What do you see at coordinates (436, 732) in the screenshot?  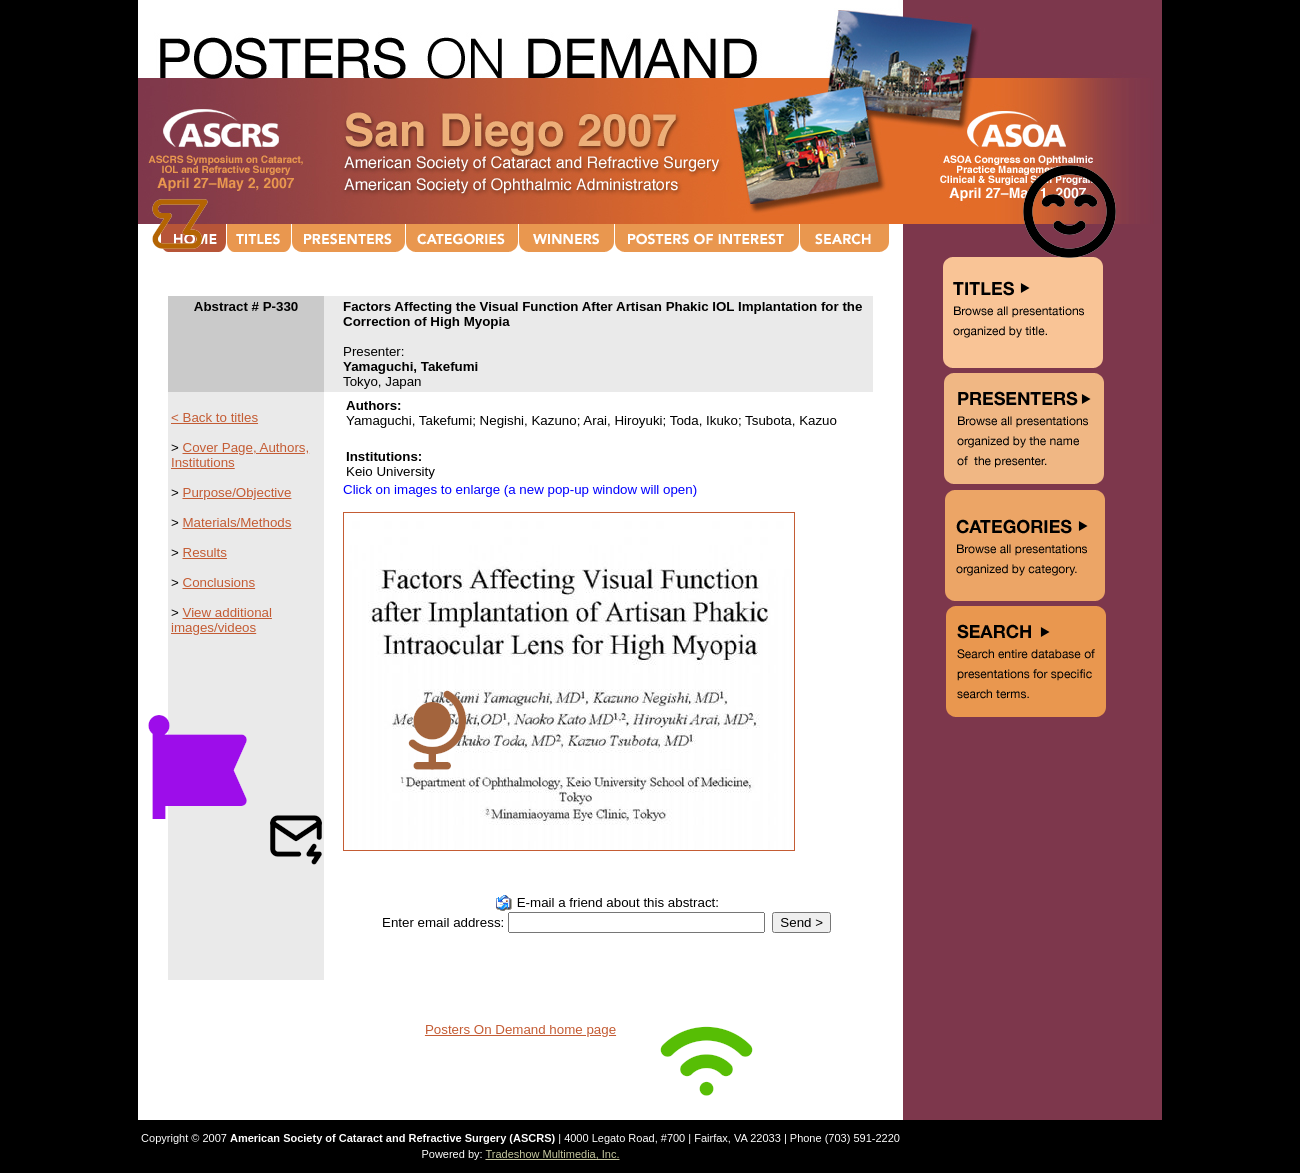 I see `switch to global or worldwide view` at bounding box center [436, 732].